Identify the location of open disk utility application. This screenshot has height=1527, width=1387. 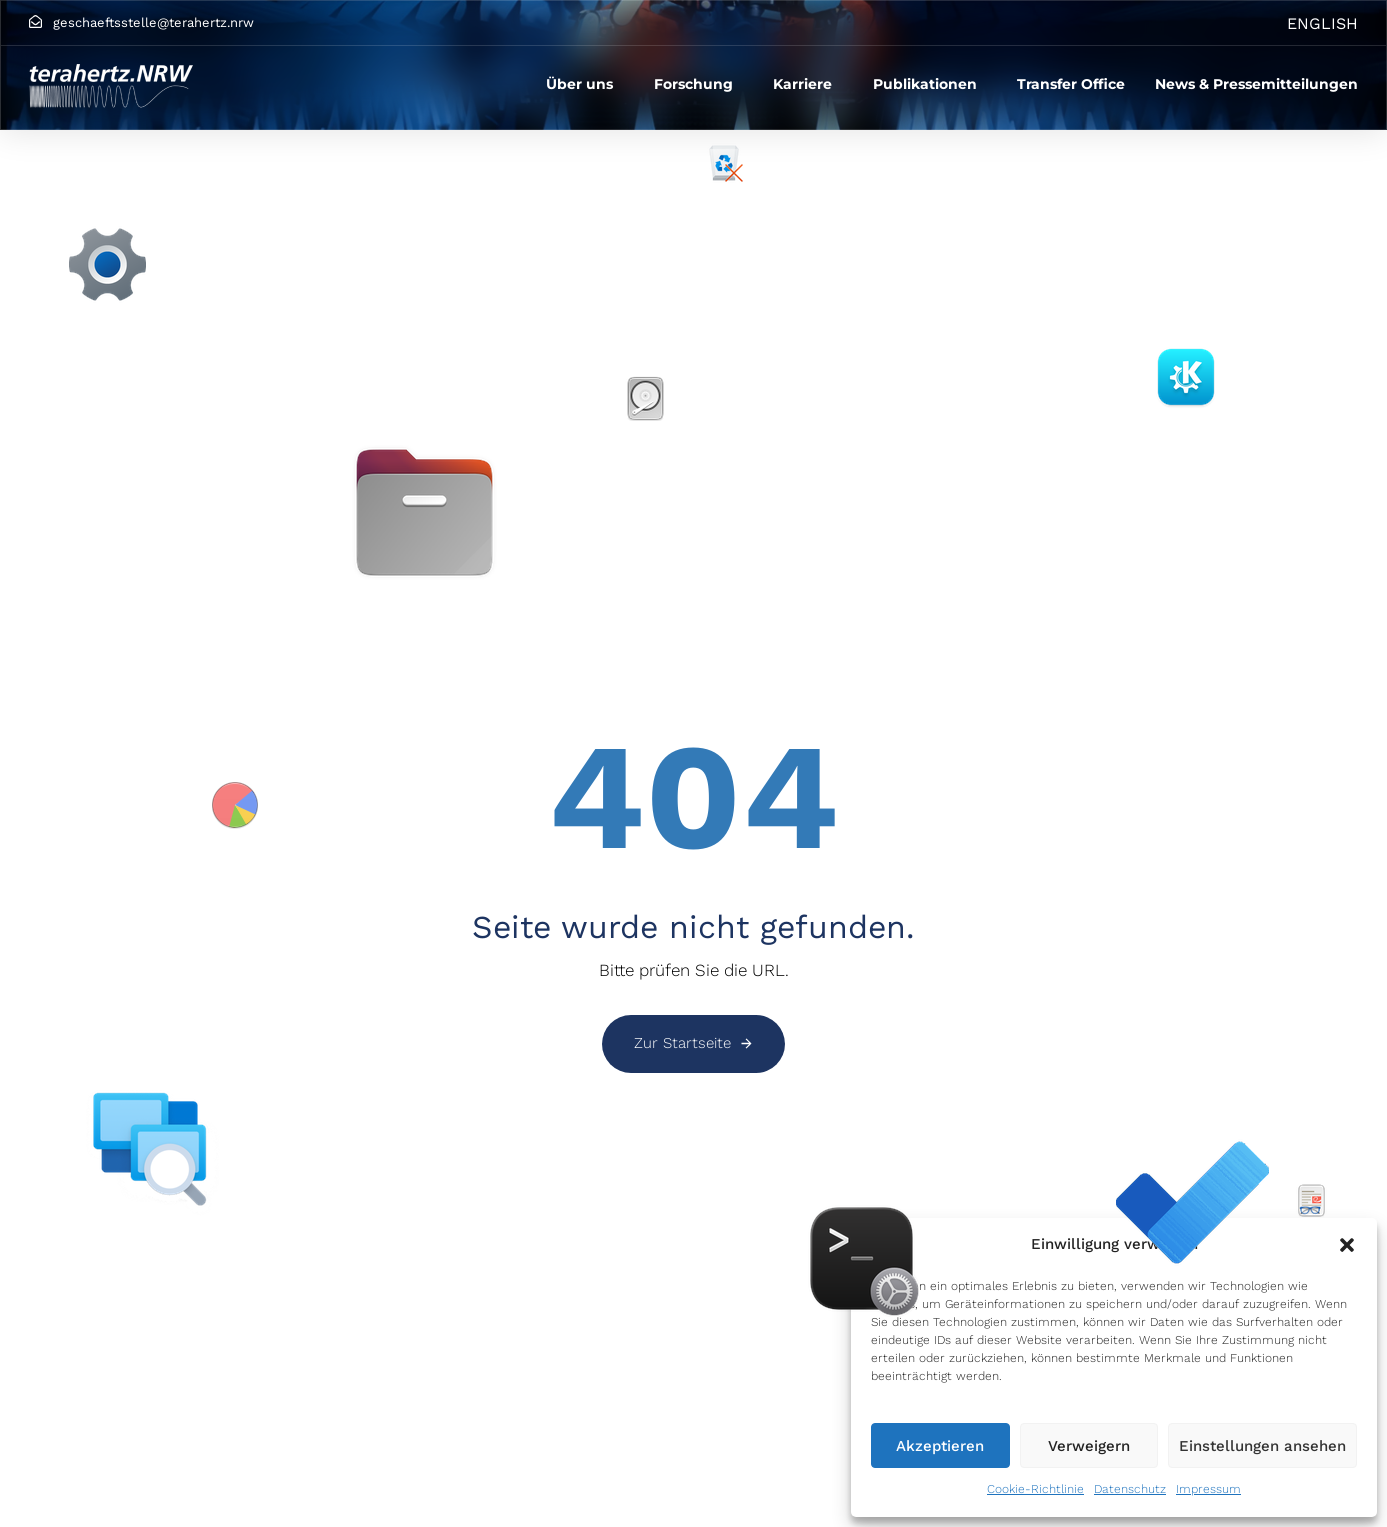
(645, 398).